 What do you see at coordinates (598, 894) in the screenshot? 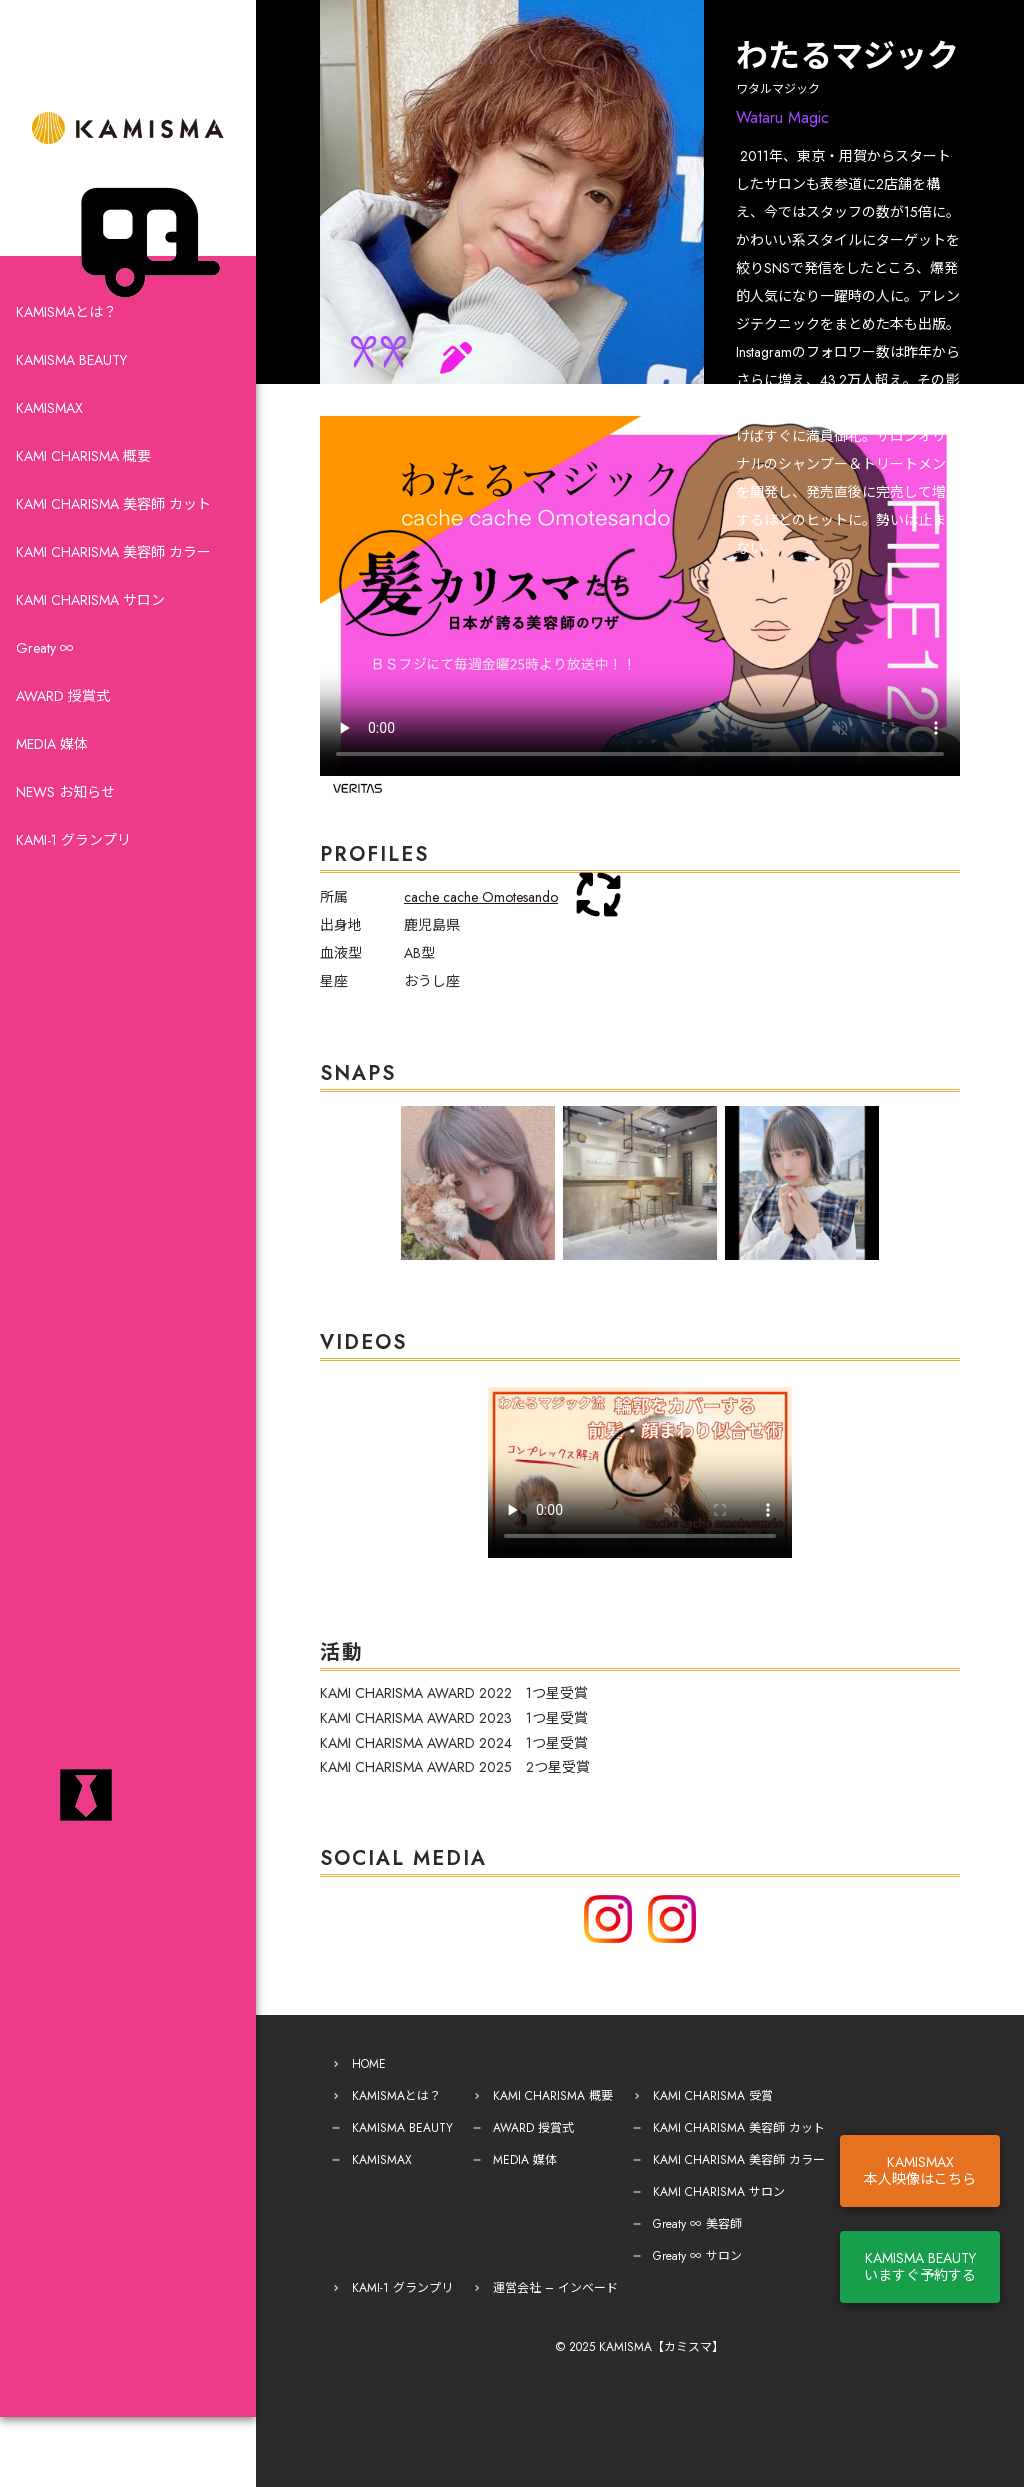
I see `refresh or reload content` at bounding box center [598, 894].